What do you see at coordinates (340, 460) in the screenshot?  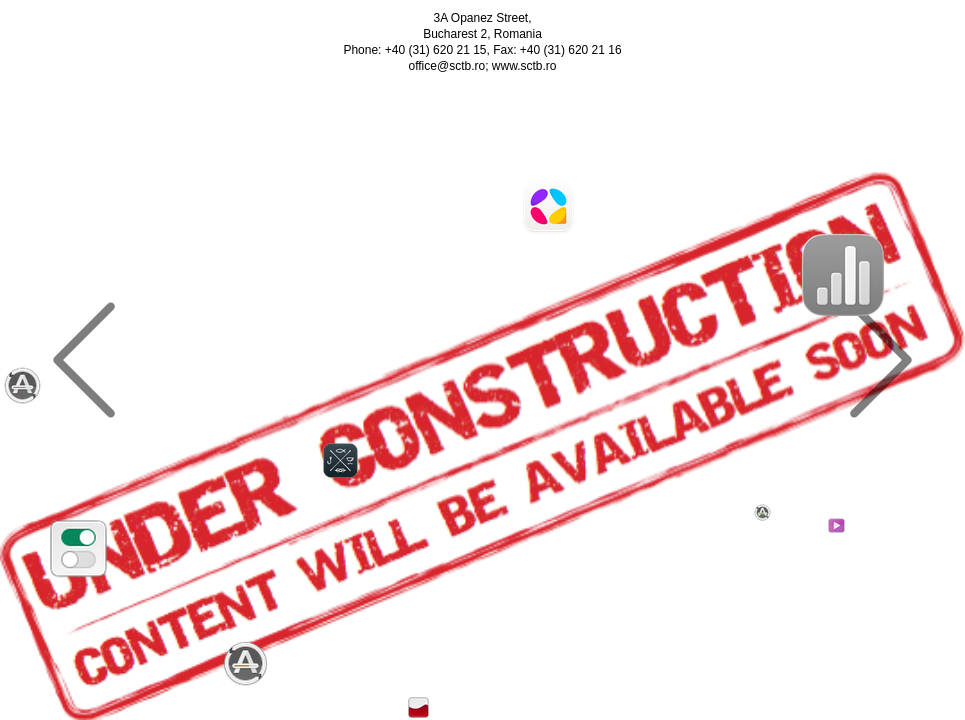 I see `launch fishing planet game` at bounding box center [340, 460].